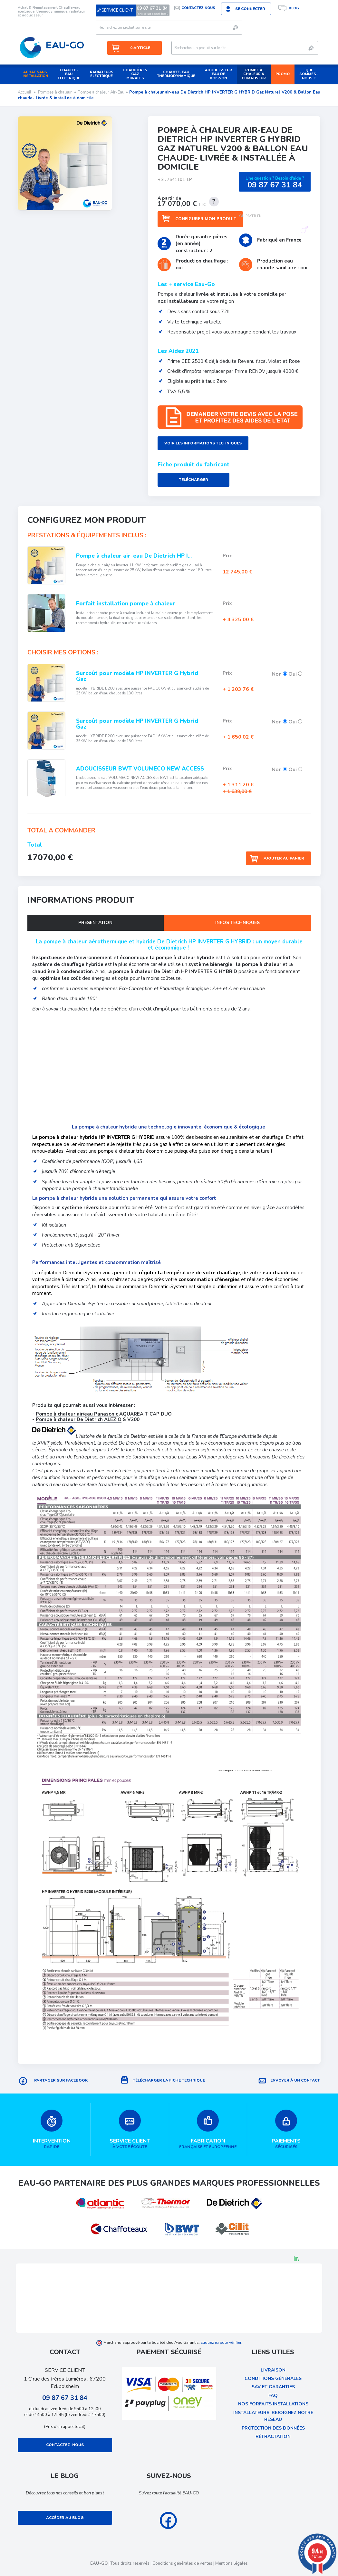  Describe the element at coordinates (296, 2259) in the screenshot. I see `access your saved content library` at that location.